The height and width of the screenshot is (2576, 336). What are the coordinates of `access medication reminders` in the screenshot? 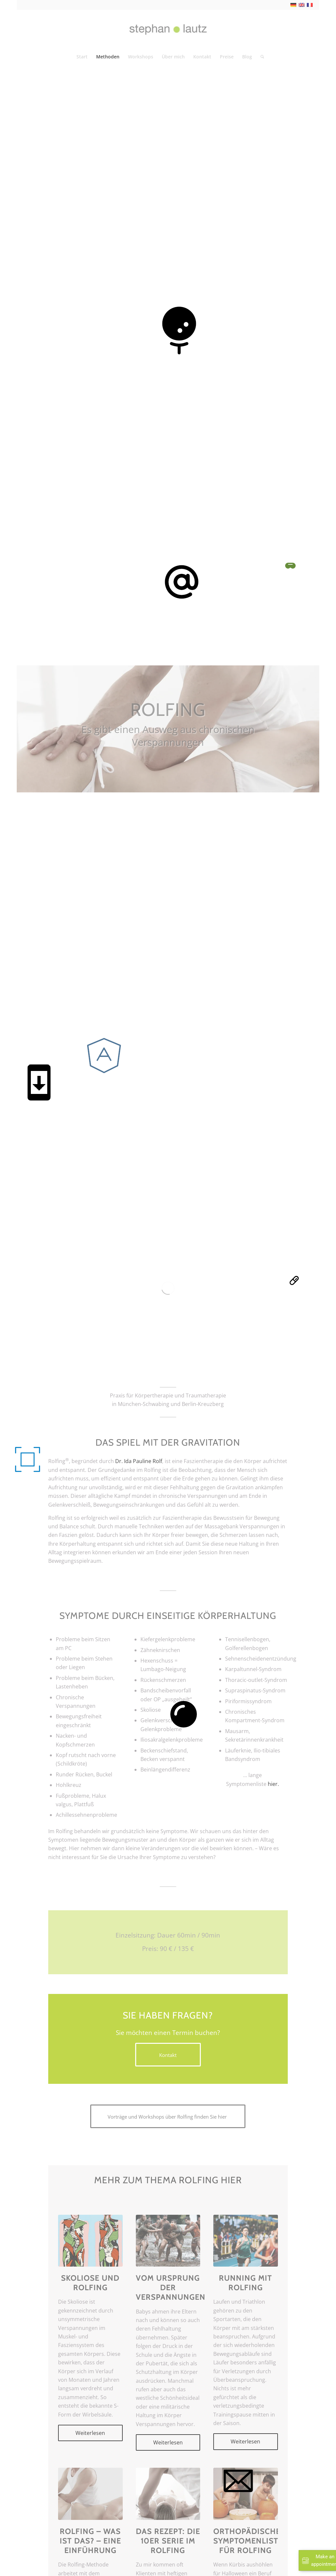 It's located at (294, 1280).